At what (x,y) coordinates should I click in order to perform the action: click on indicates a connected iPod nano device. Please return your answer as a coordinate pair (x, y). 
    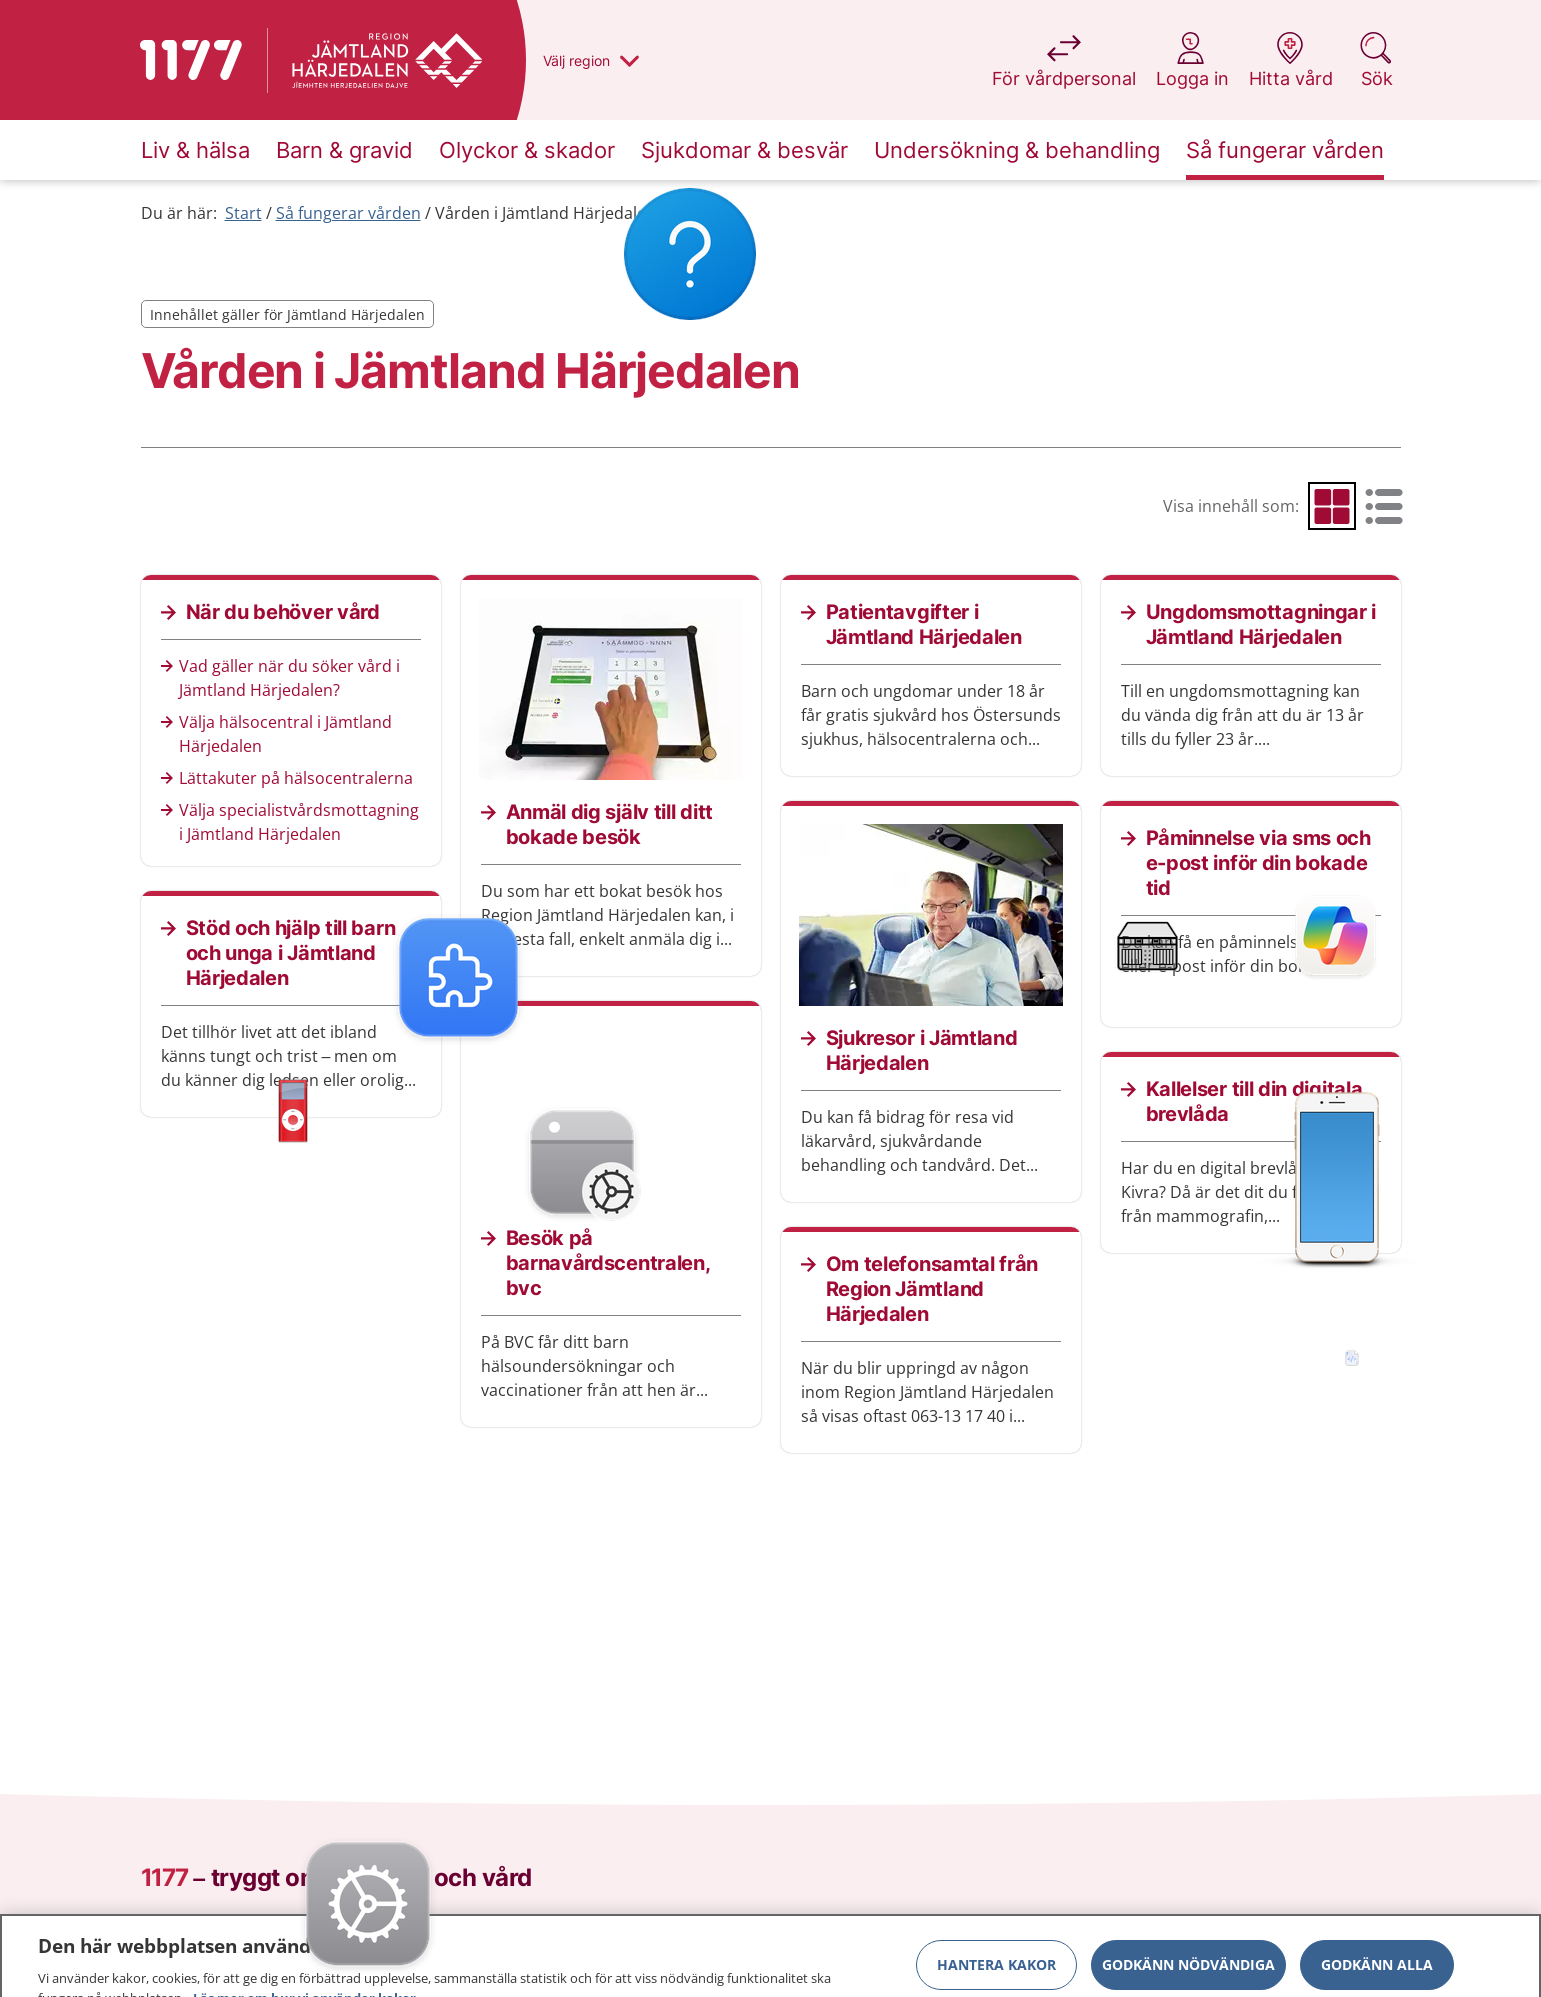
    Looking at the image, I should click on (293, 1111).